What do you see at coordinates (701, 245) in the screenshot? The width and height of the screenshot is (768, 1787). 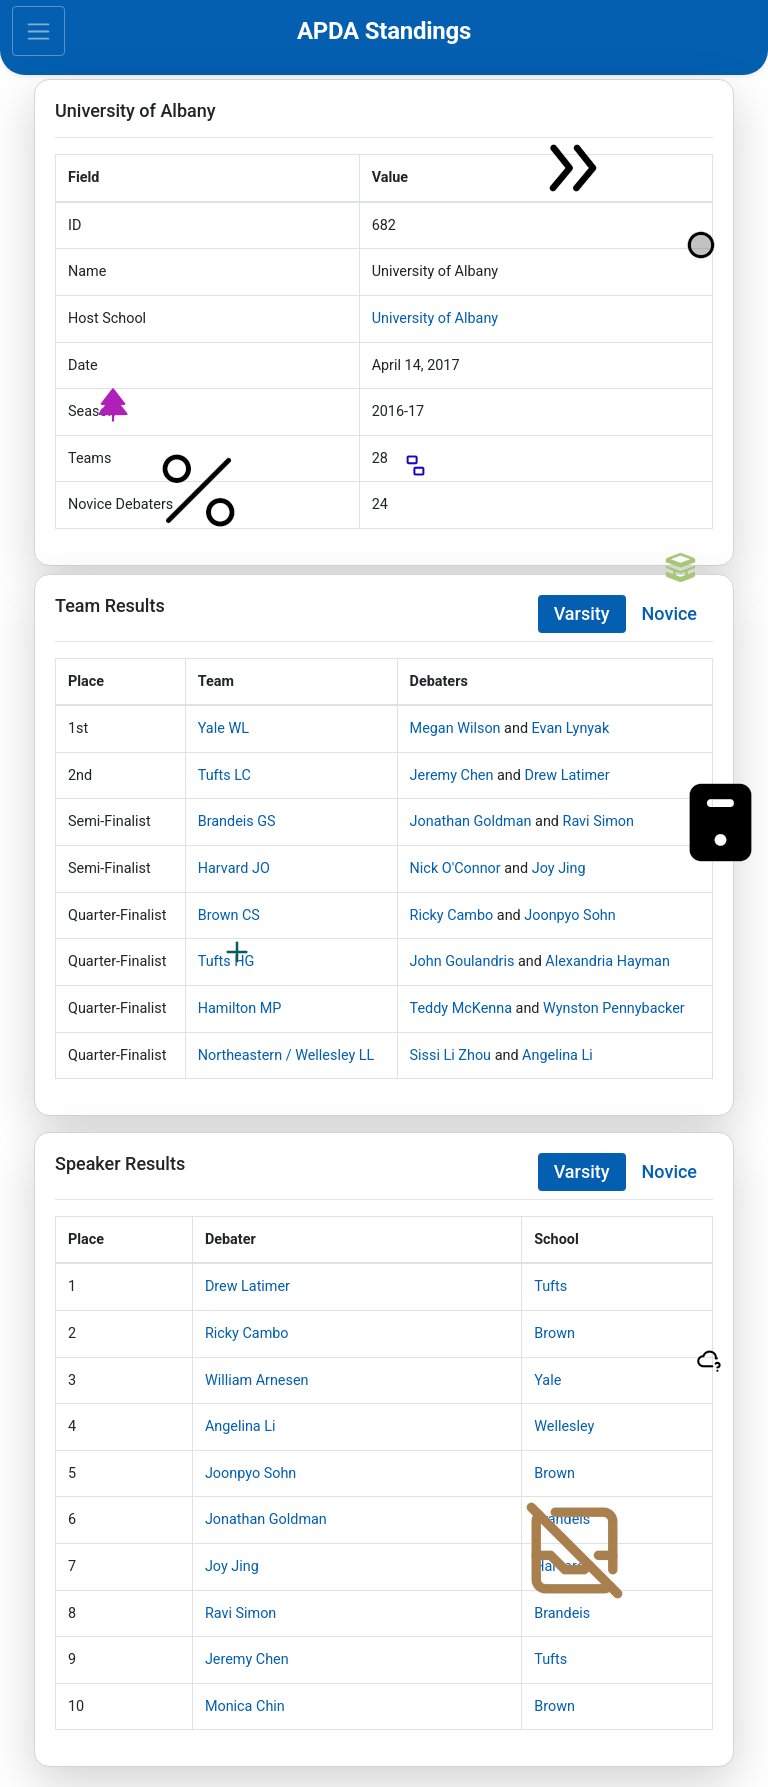 I see `indicates recording is available or ready` at bounding box center [701, 245].